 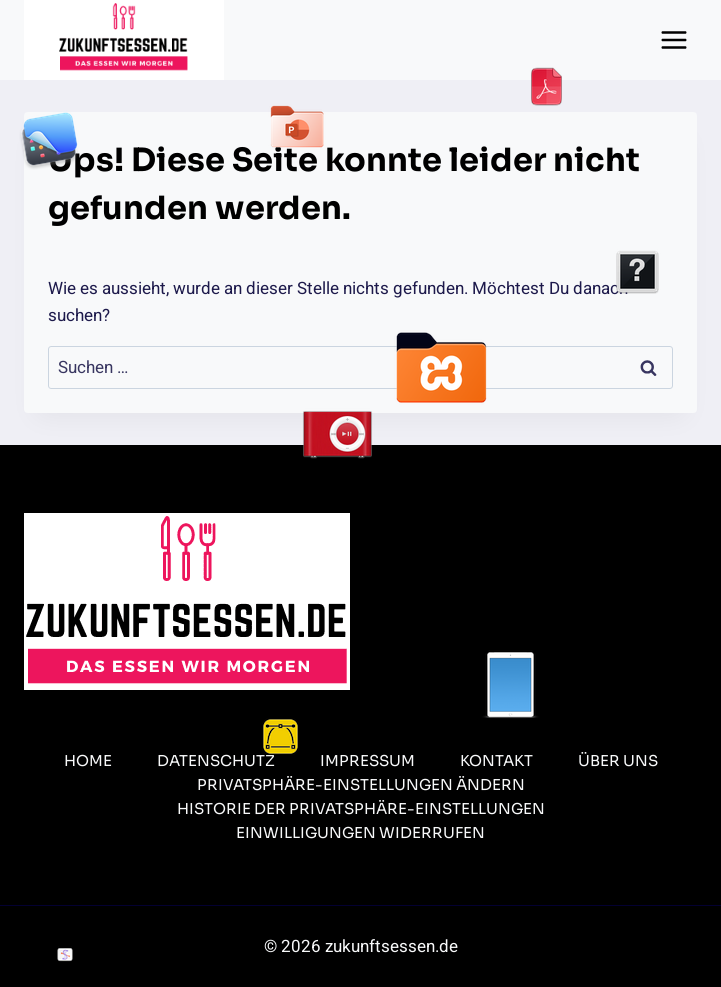 I want to click on open folder containing PowerPoint files, so click(x=297, y=128).